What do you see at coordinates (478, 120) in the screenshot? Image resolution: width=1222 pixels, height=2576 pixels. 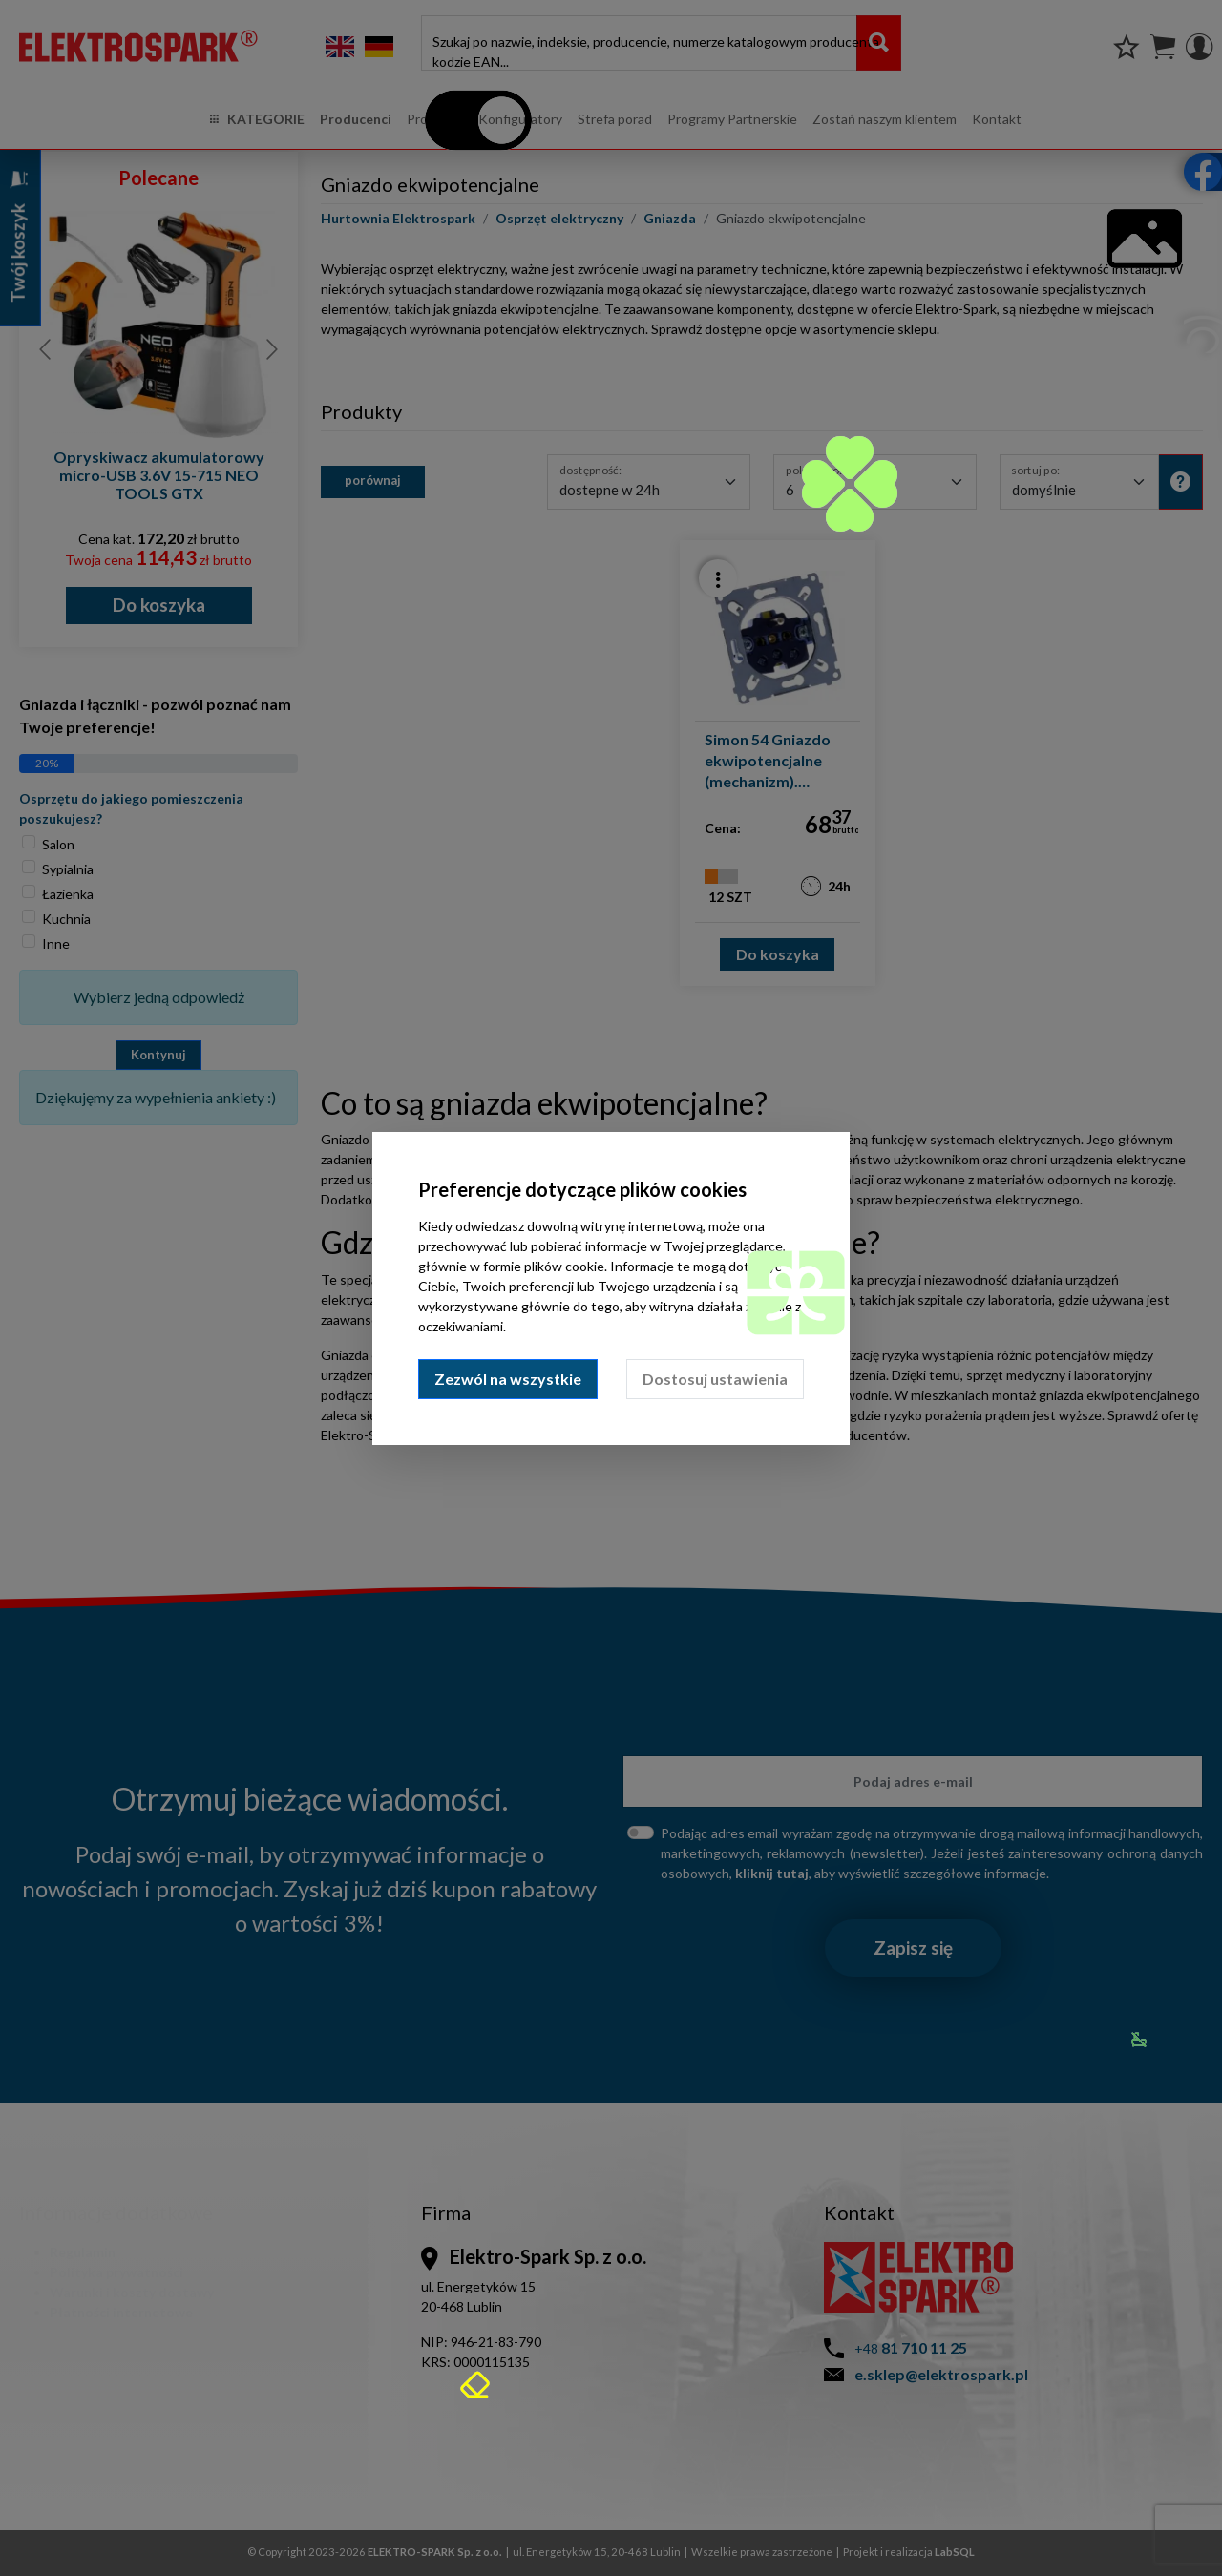 I see `toggle a setting on or off` at bounding box center [478, 120].